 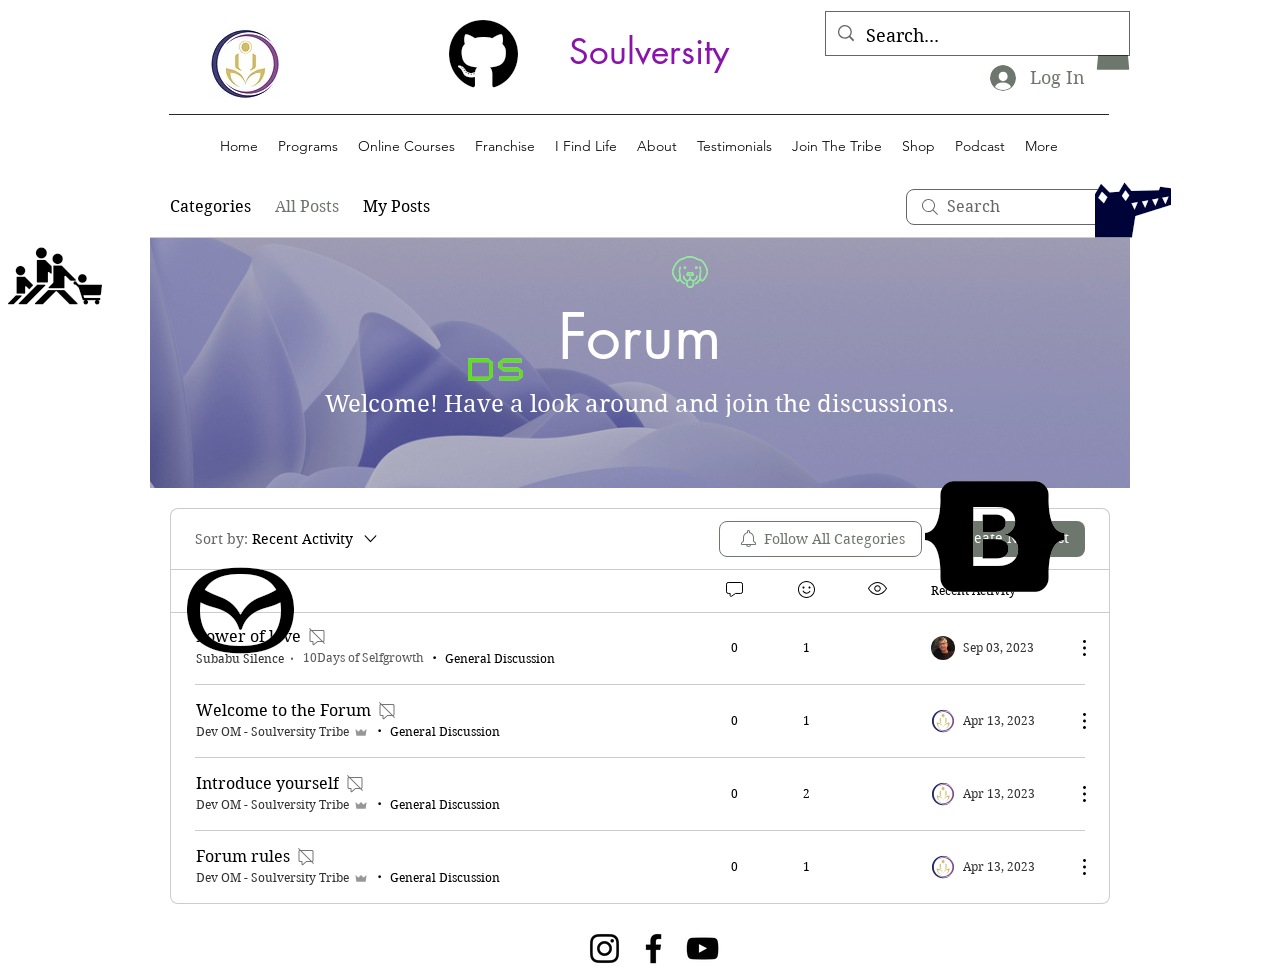 What do you see at coordinates (483, 54) in the screenshot?
I see `link to GitHub repository` at bounding box center [483, 54].